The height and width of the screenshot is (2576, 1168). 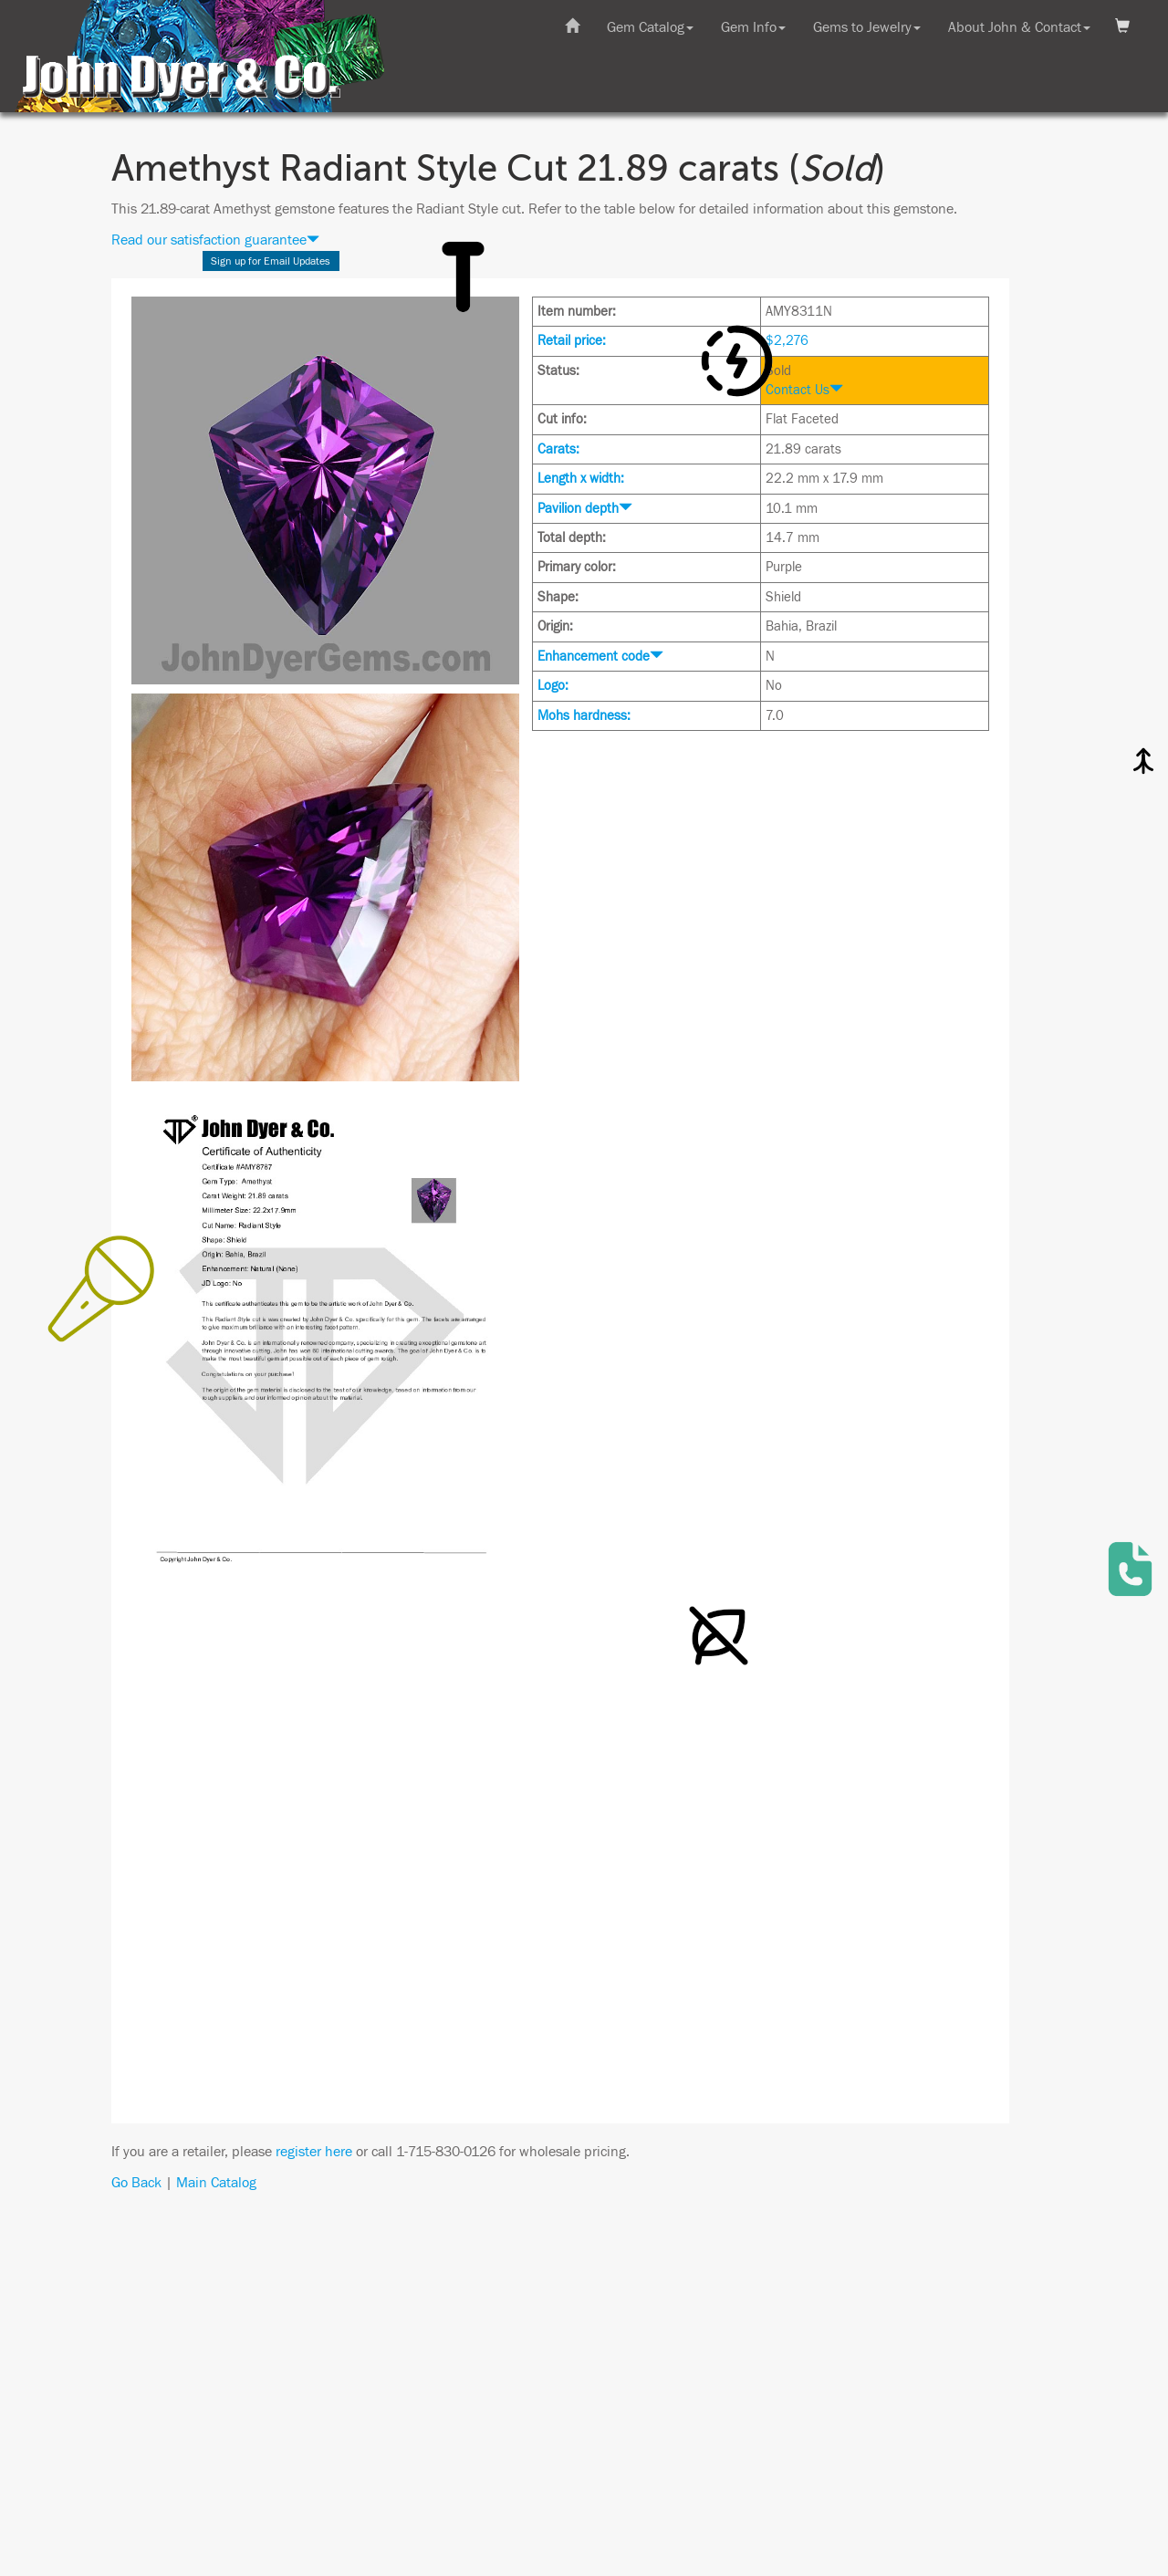 What do you see at coordinates (736, 360) in the screenshot?
I see `battery is currently charging` at bounding box center [736, 360].